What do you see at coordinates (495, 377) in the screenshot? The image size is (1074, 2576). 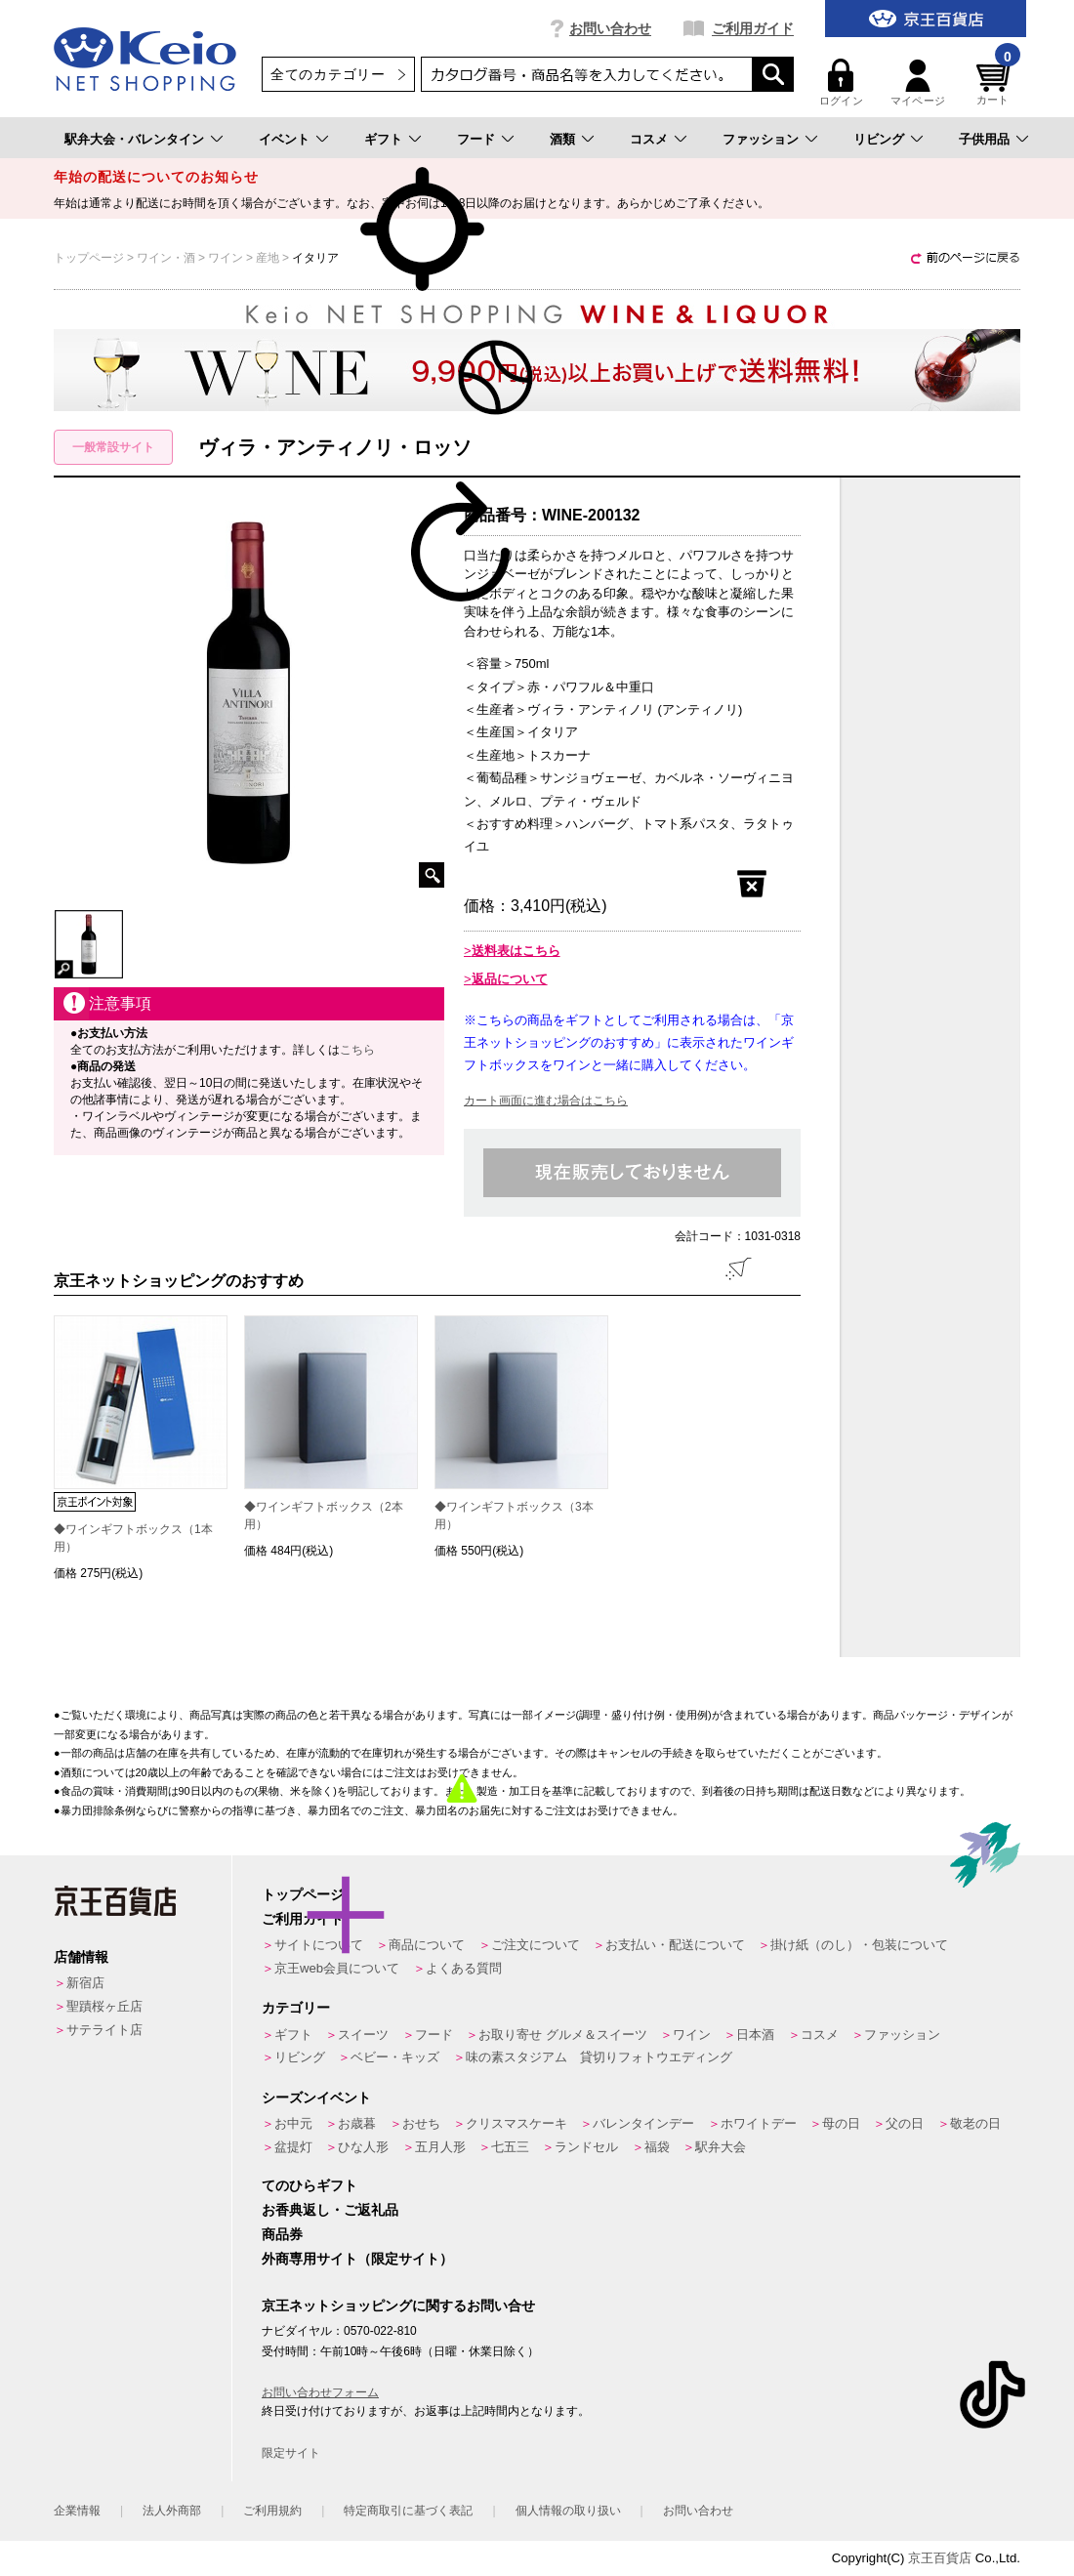 I see `access tennis or racquet sports features` at bounding box center [495, 377].